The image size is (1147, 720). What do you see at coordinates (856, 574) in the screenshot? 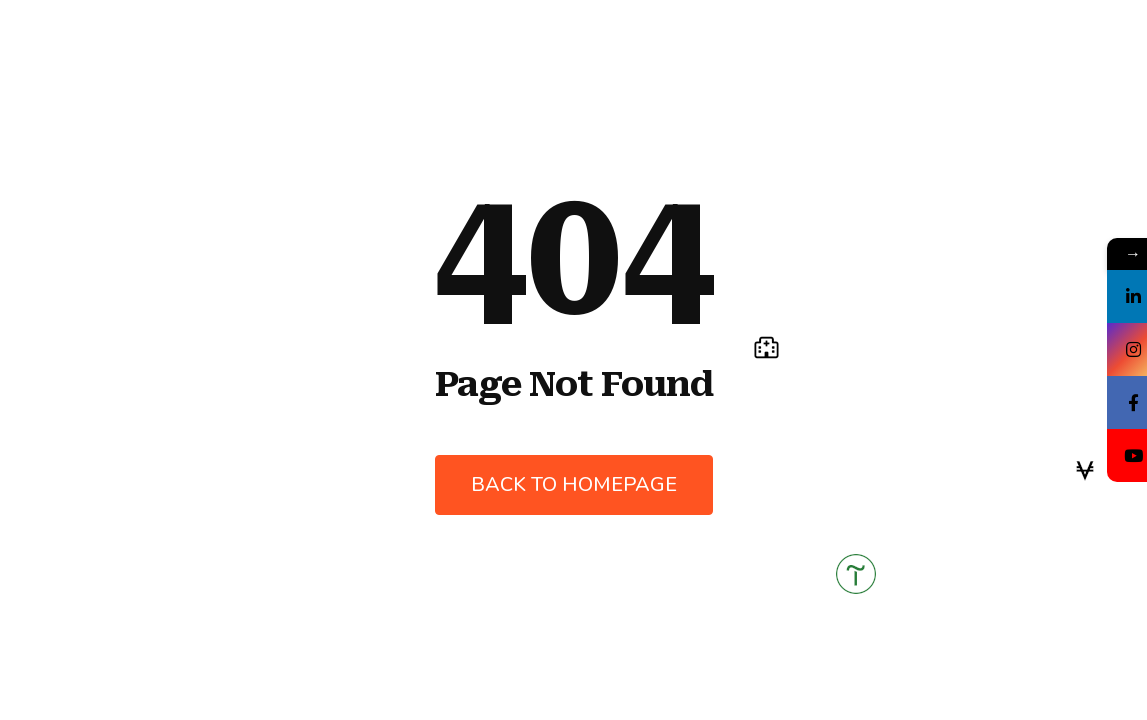
I see `tilda publishing logo` at bounding box center [856, 574].